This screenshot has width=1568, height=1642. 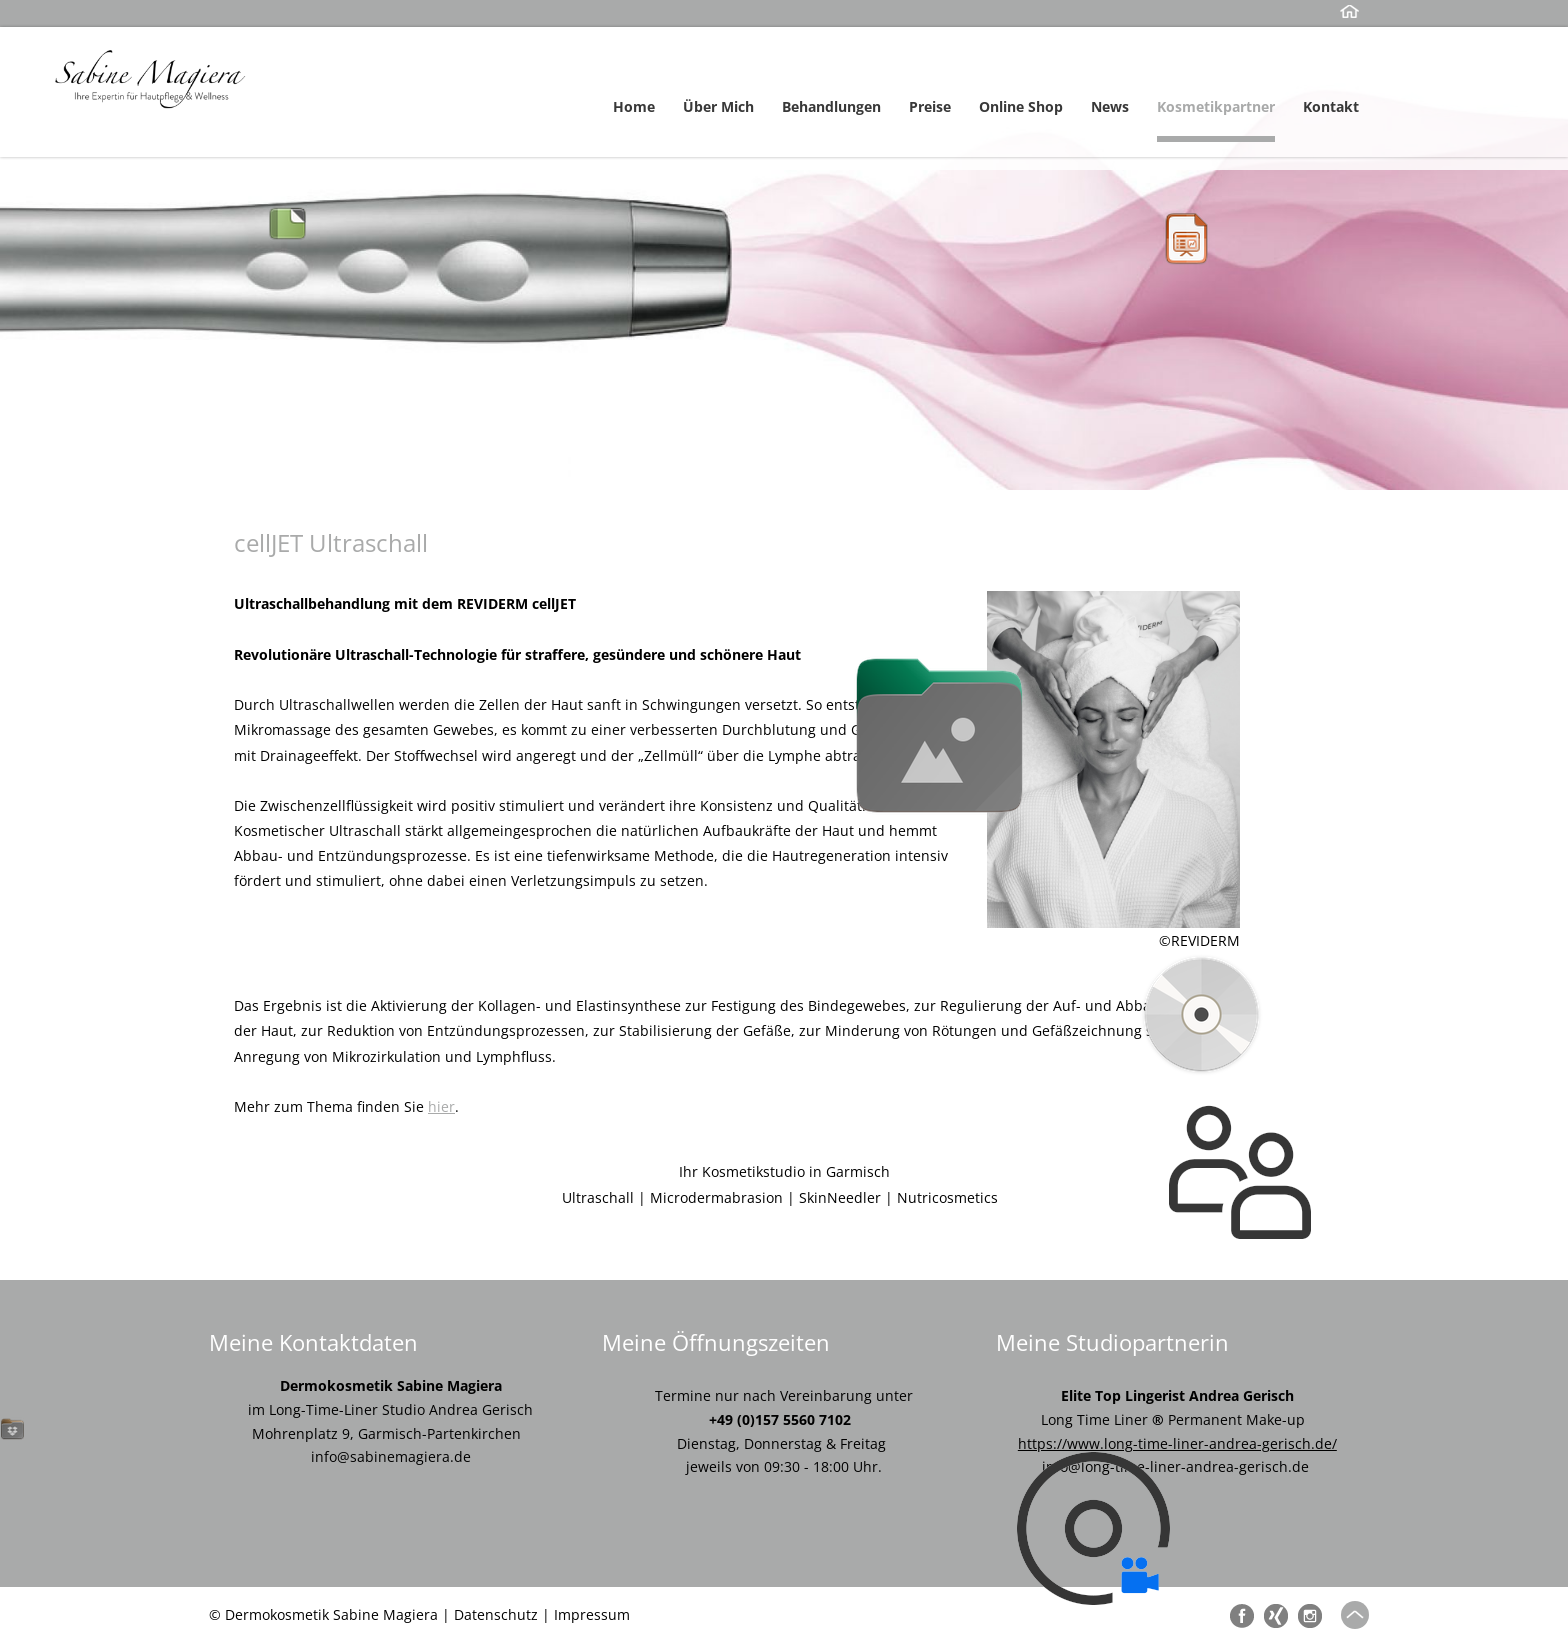 What do you see at coordinates (287, 223) in the screenshot?
I see `customize desktop theme and appearance settings` at bounding box center [287, 223].